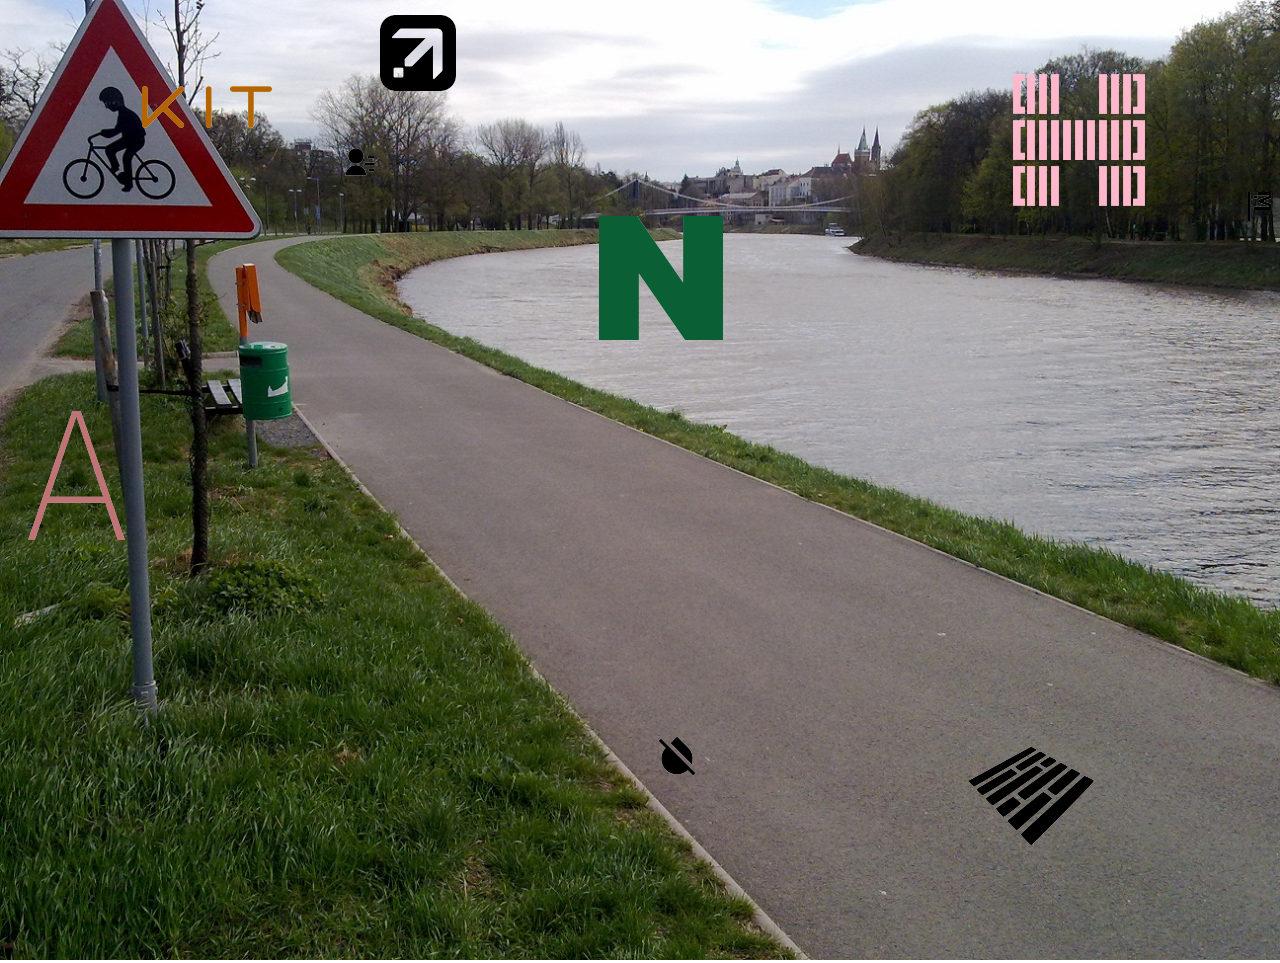 The image size is (1280, 963). I want to click on Apache Parquet logo, so click(1031, 796).